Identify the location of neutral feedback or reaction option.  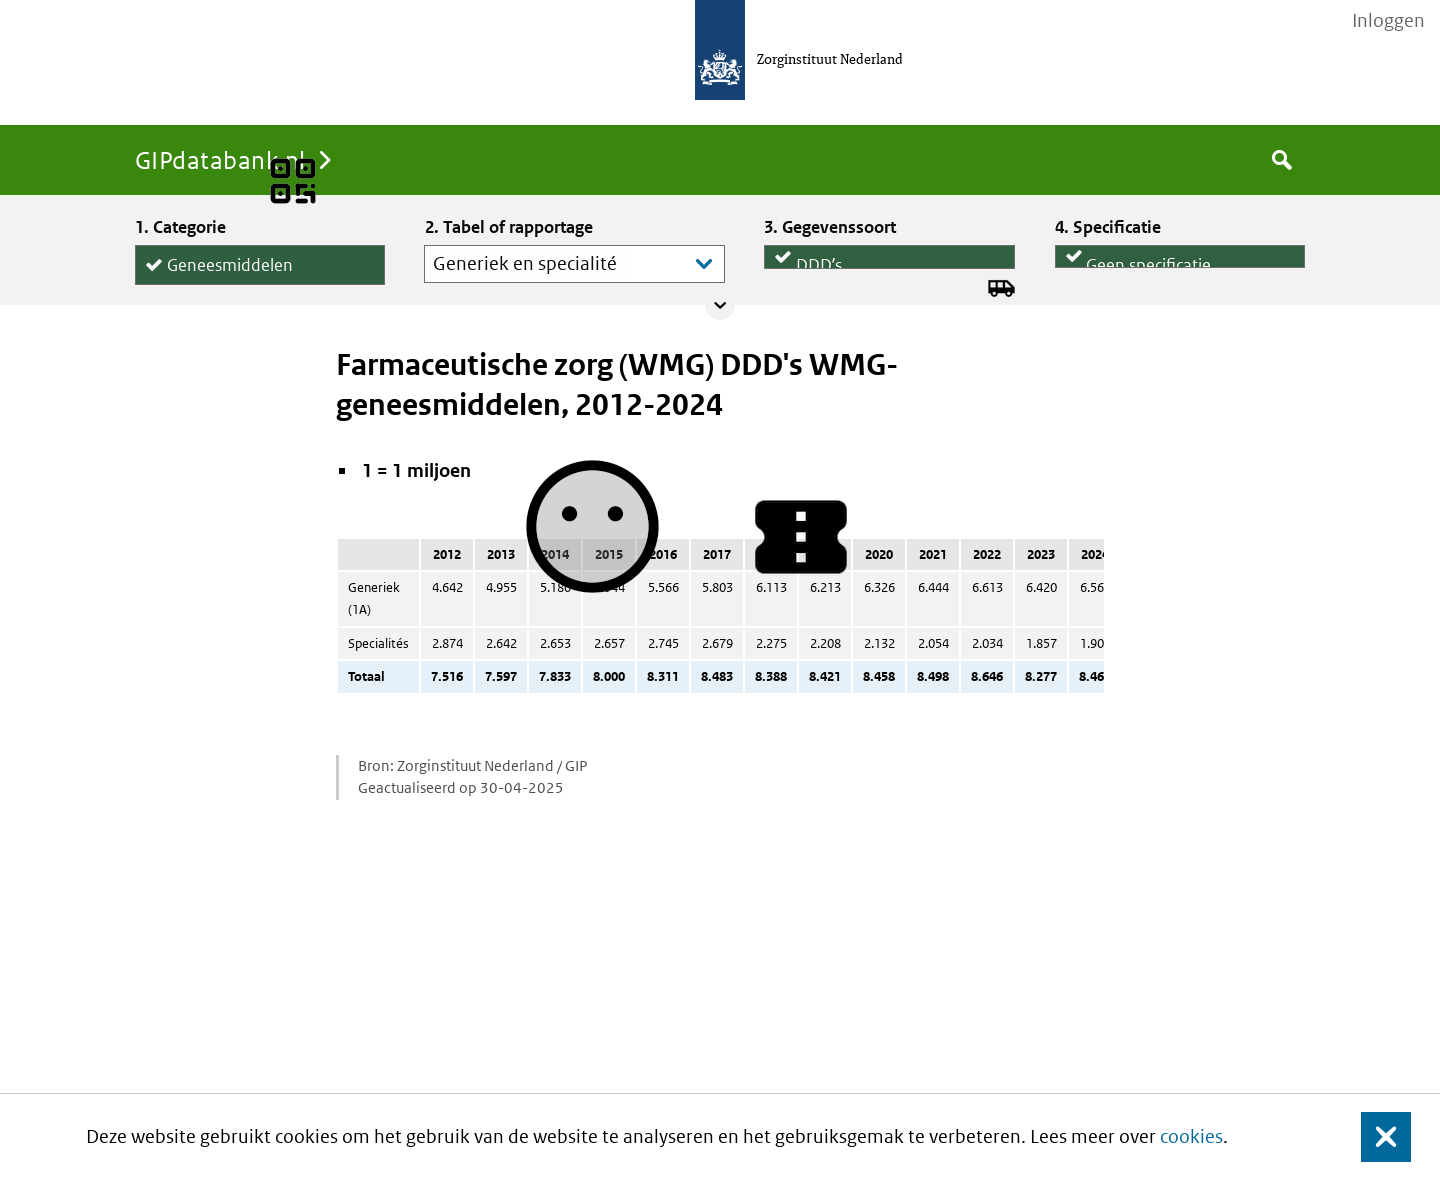
(592, 526).